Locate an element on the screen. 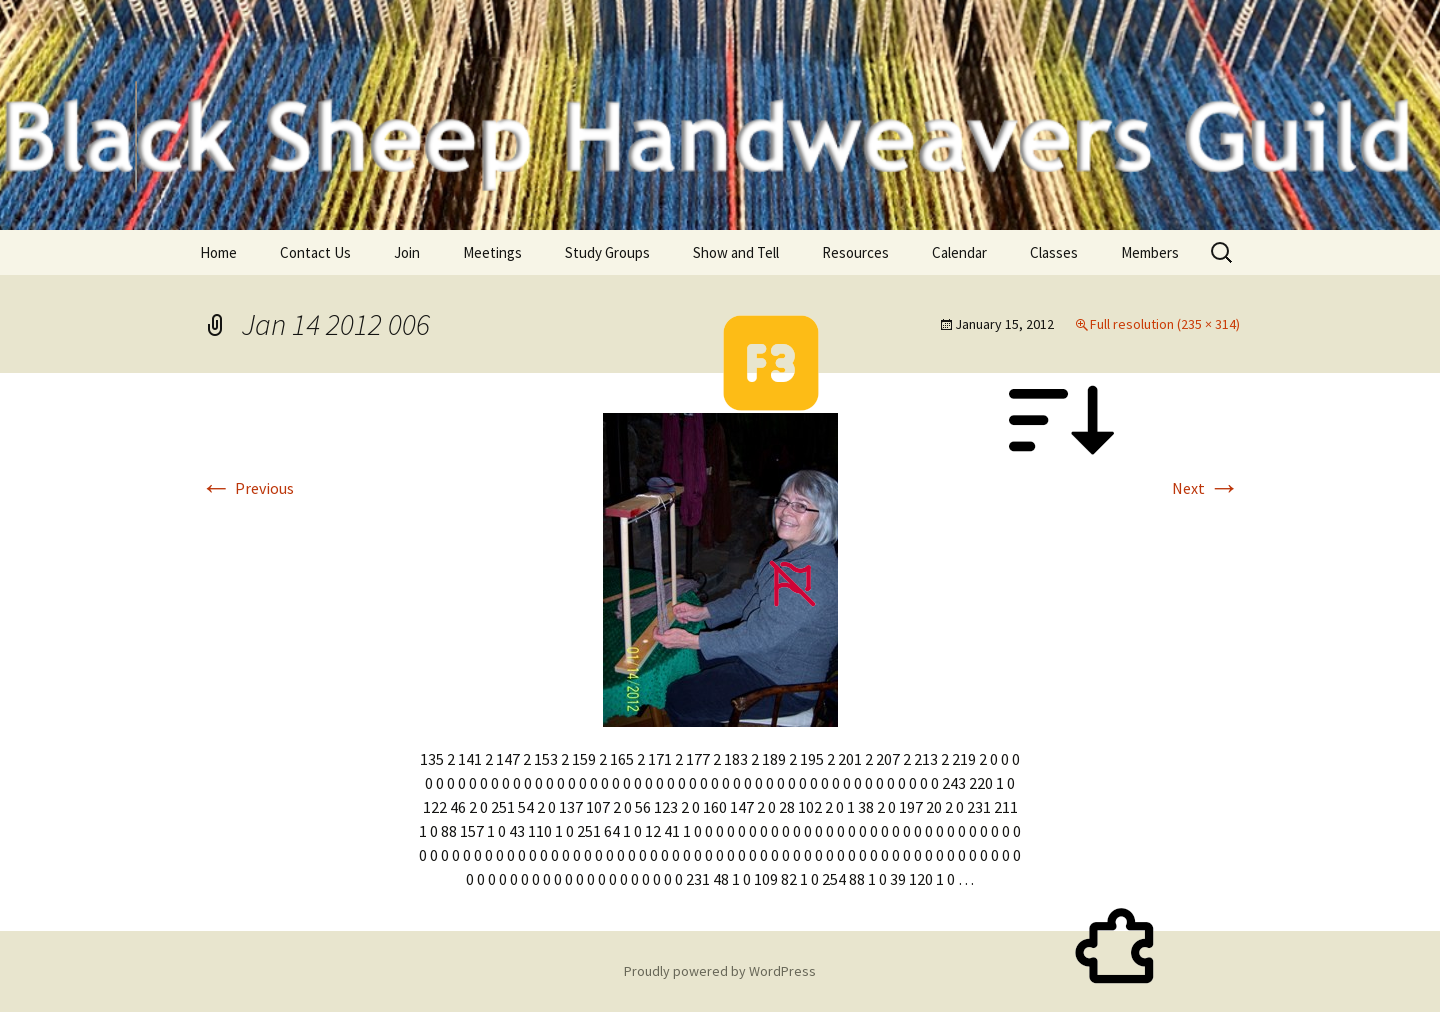  keyboard shortcut indicator for F3 function key is located at coordinates (771, 363).